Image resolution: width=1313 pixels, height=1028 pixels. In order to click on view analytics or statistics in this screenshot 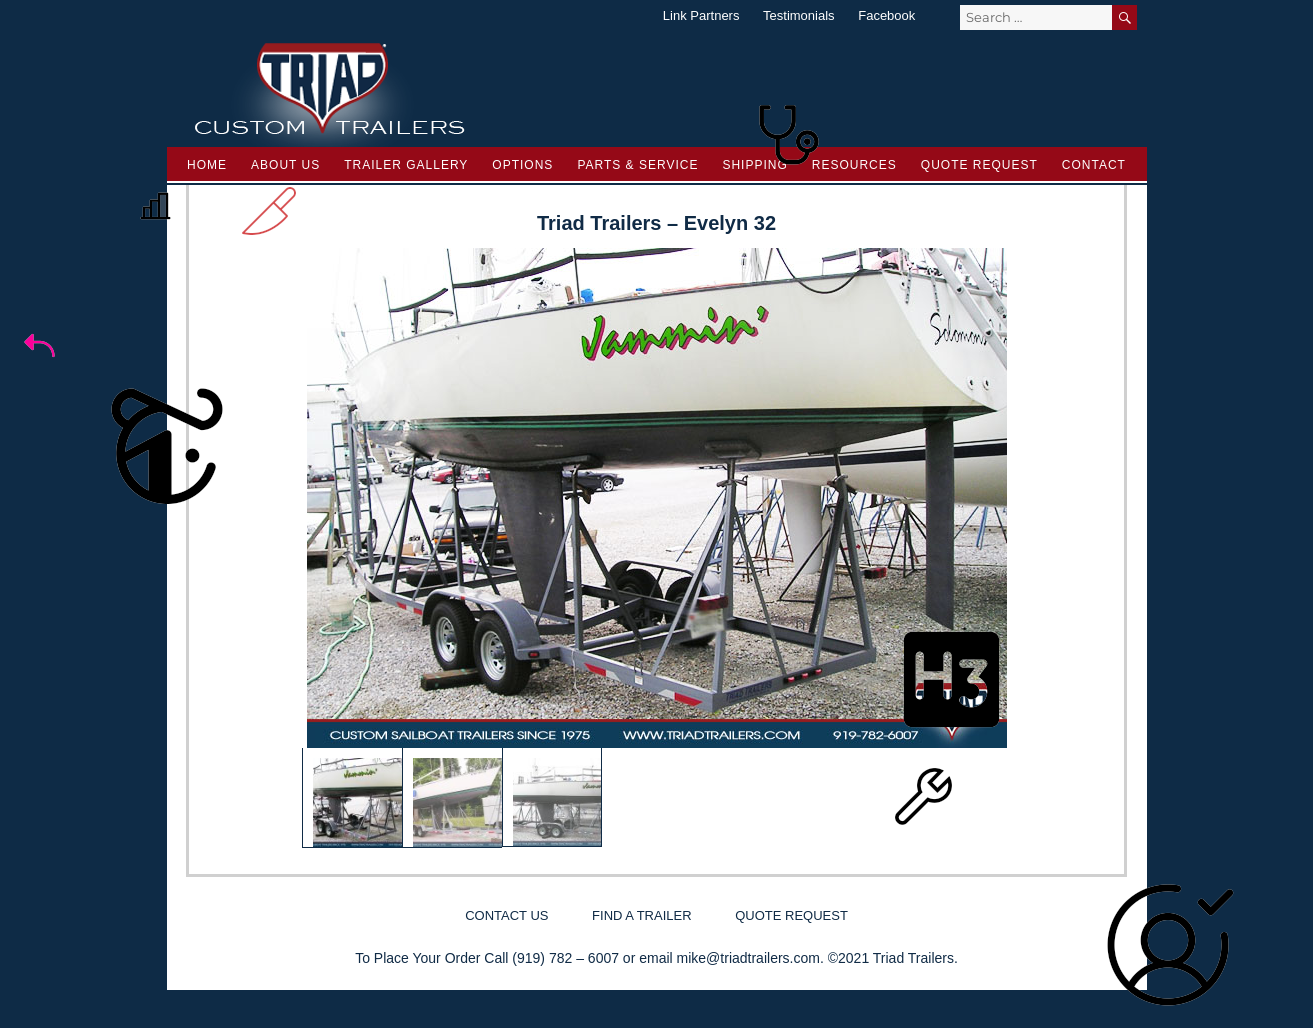, I will do `click(155, 206)`.